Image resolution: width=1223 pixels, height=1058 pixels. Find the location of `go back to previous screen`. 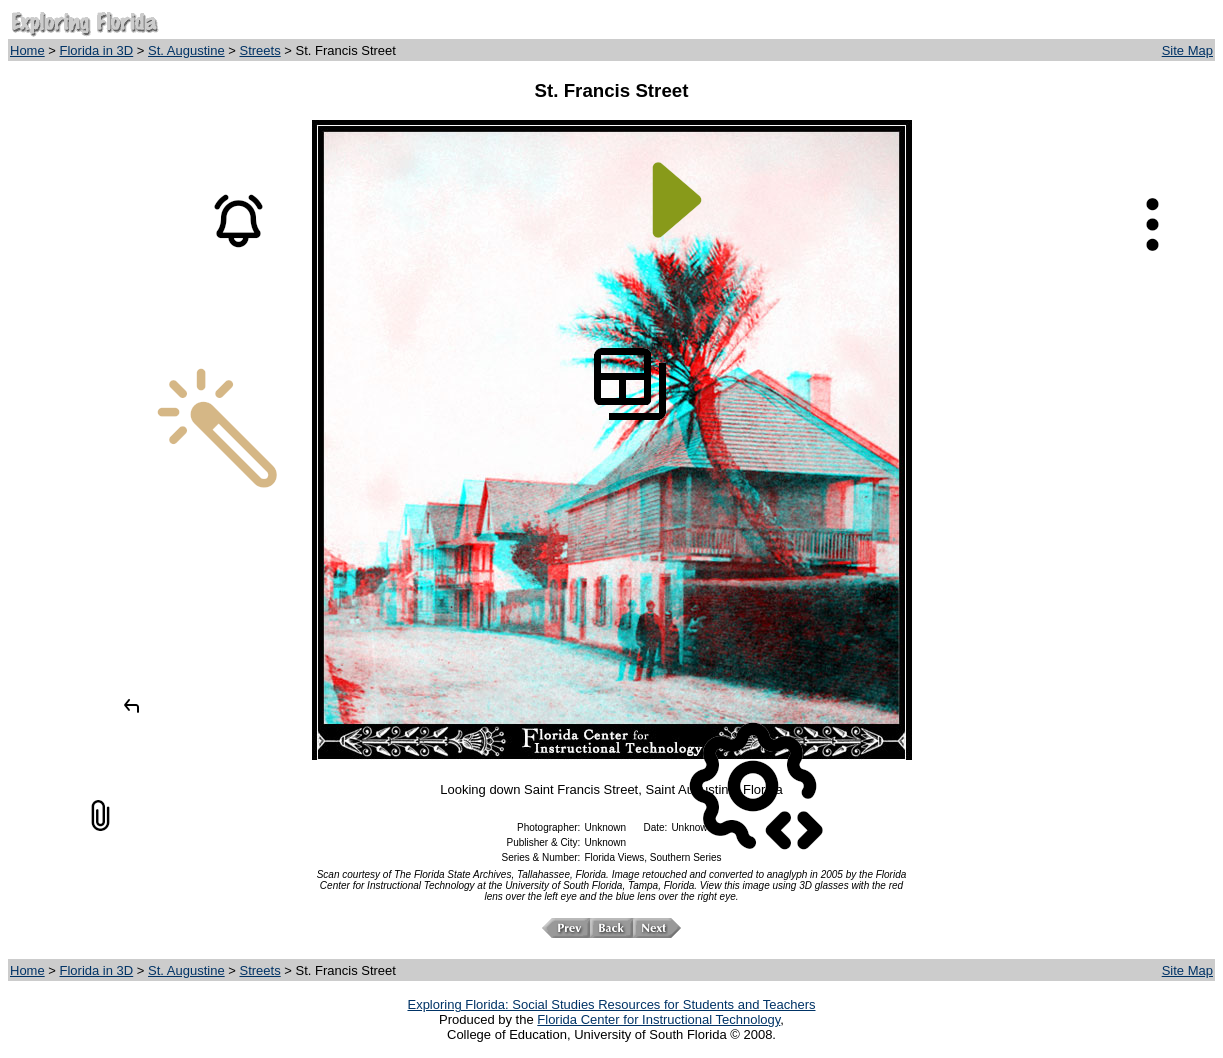

go back to previous screen is located at coordinates (132, 706).